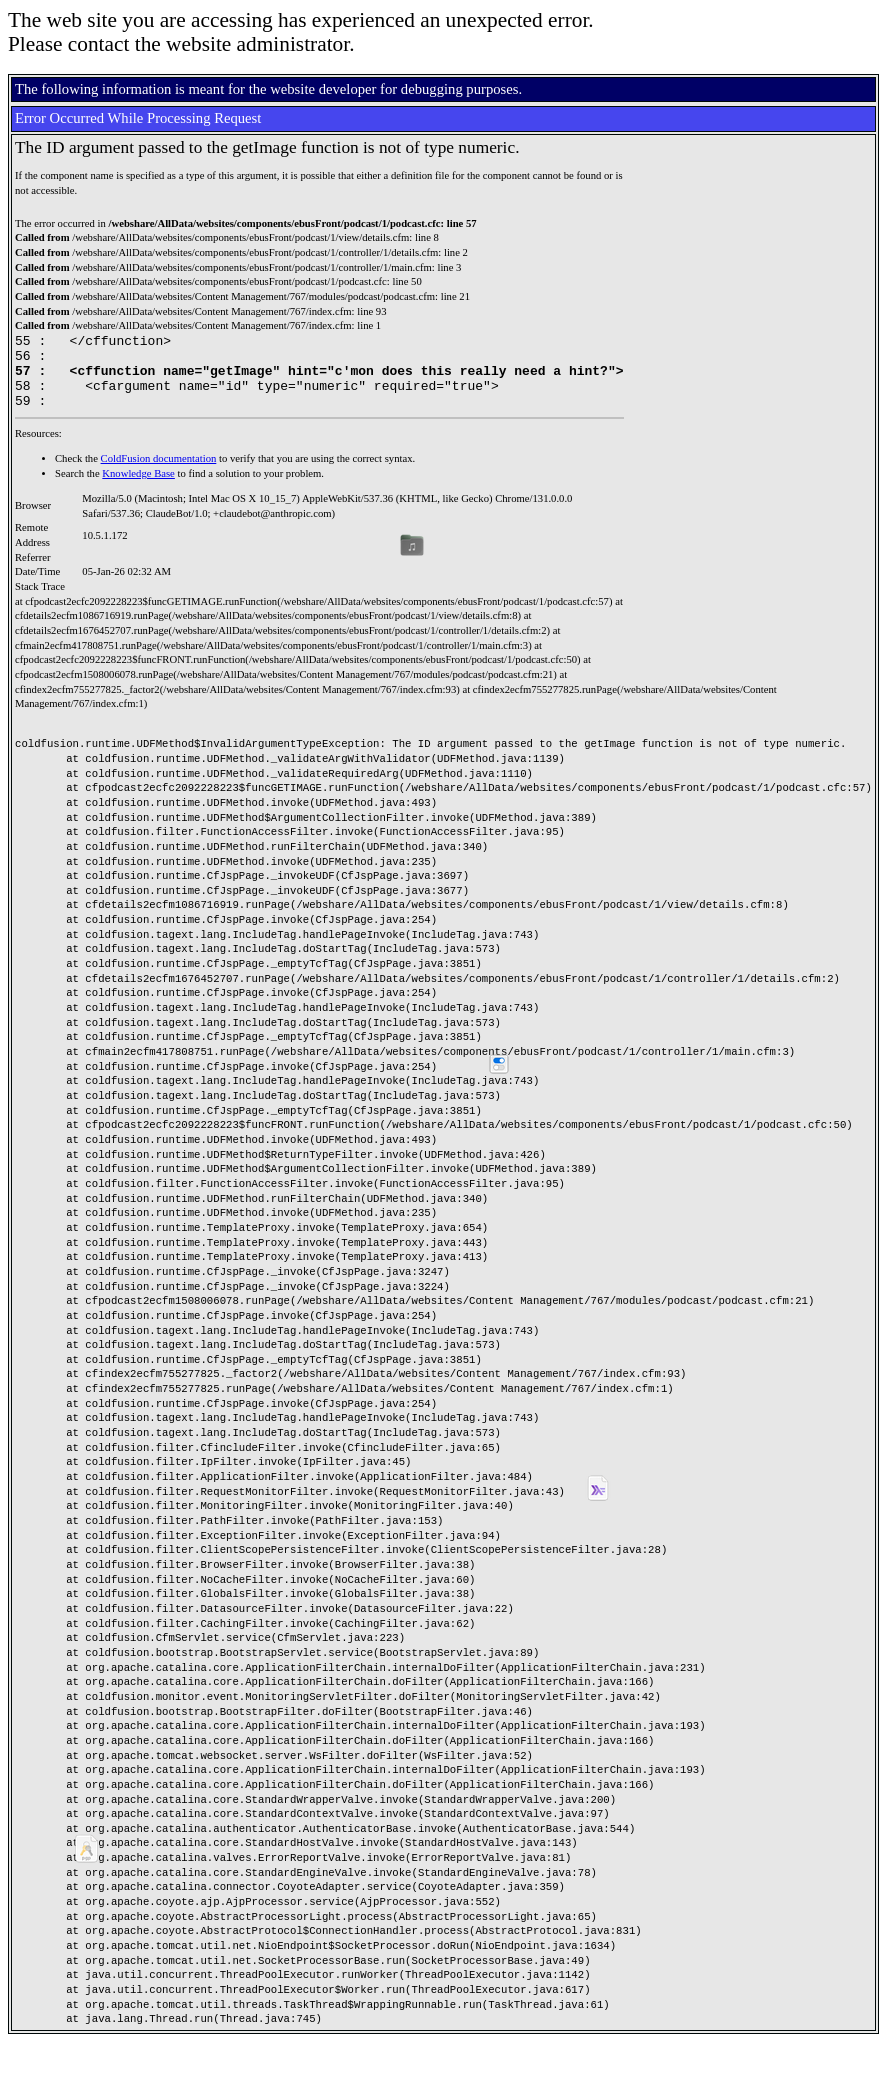 The height and width of the screenshot is (2081, 879). What do you see at coordinates (598, 1488) in the screenshot?
I see `a haskell source code file` at bounding box center [598, 1488].